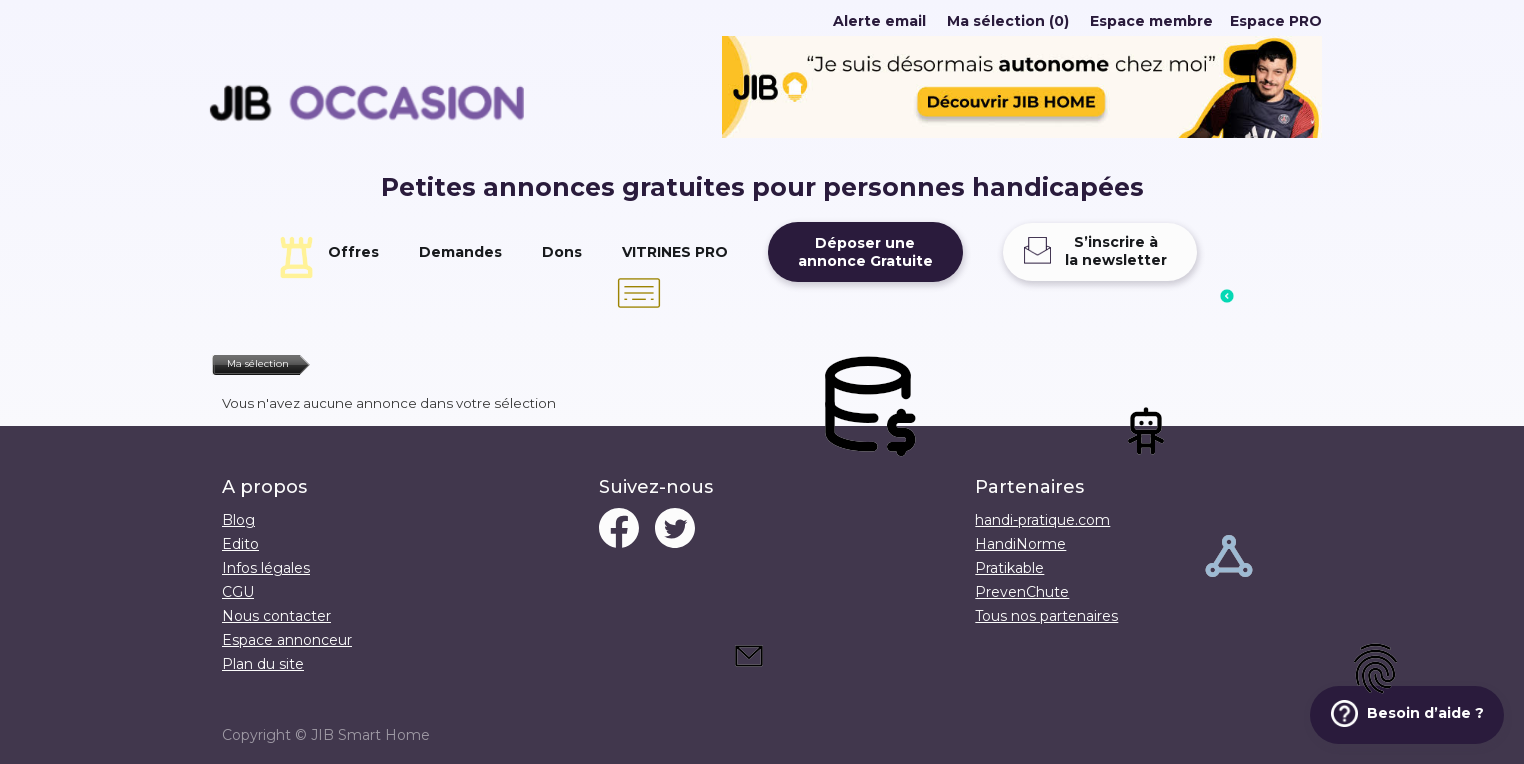 The width and height of the screenshot is (1524, 764). Describe the element at coordinates (1375, 668) in the screenshot. I see `authenticate with fingerprint` at that location.